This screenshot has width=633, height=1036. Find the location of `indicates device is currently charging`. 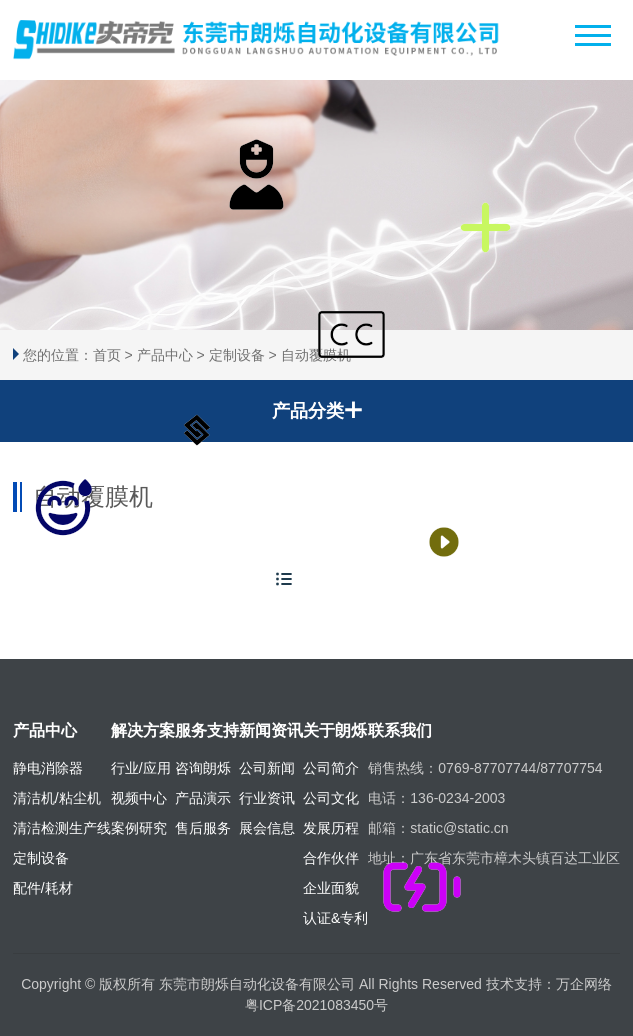

indicates device is currently charging is located at coordinates (422, 887).